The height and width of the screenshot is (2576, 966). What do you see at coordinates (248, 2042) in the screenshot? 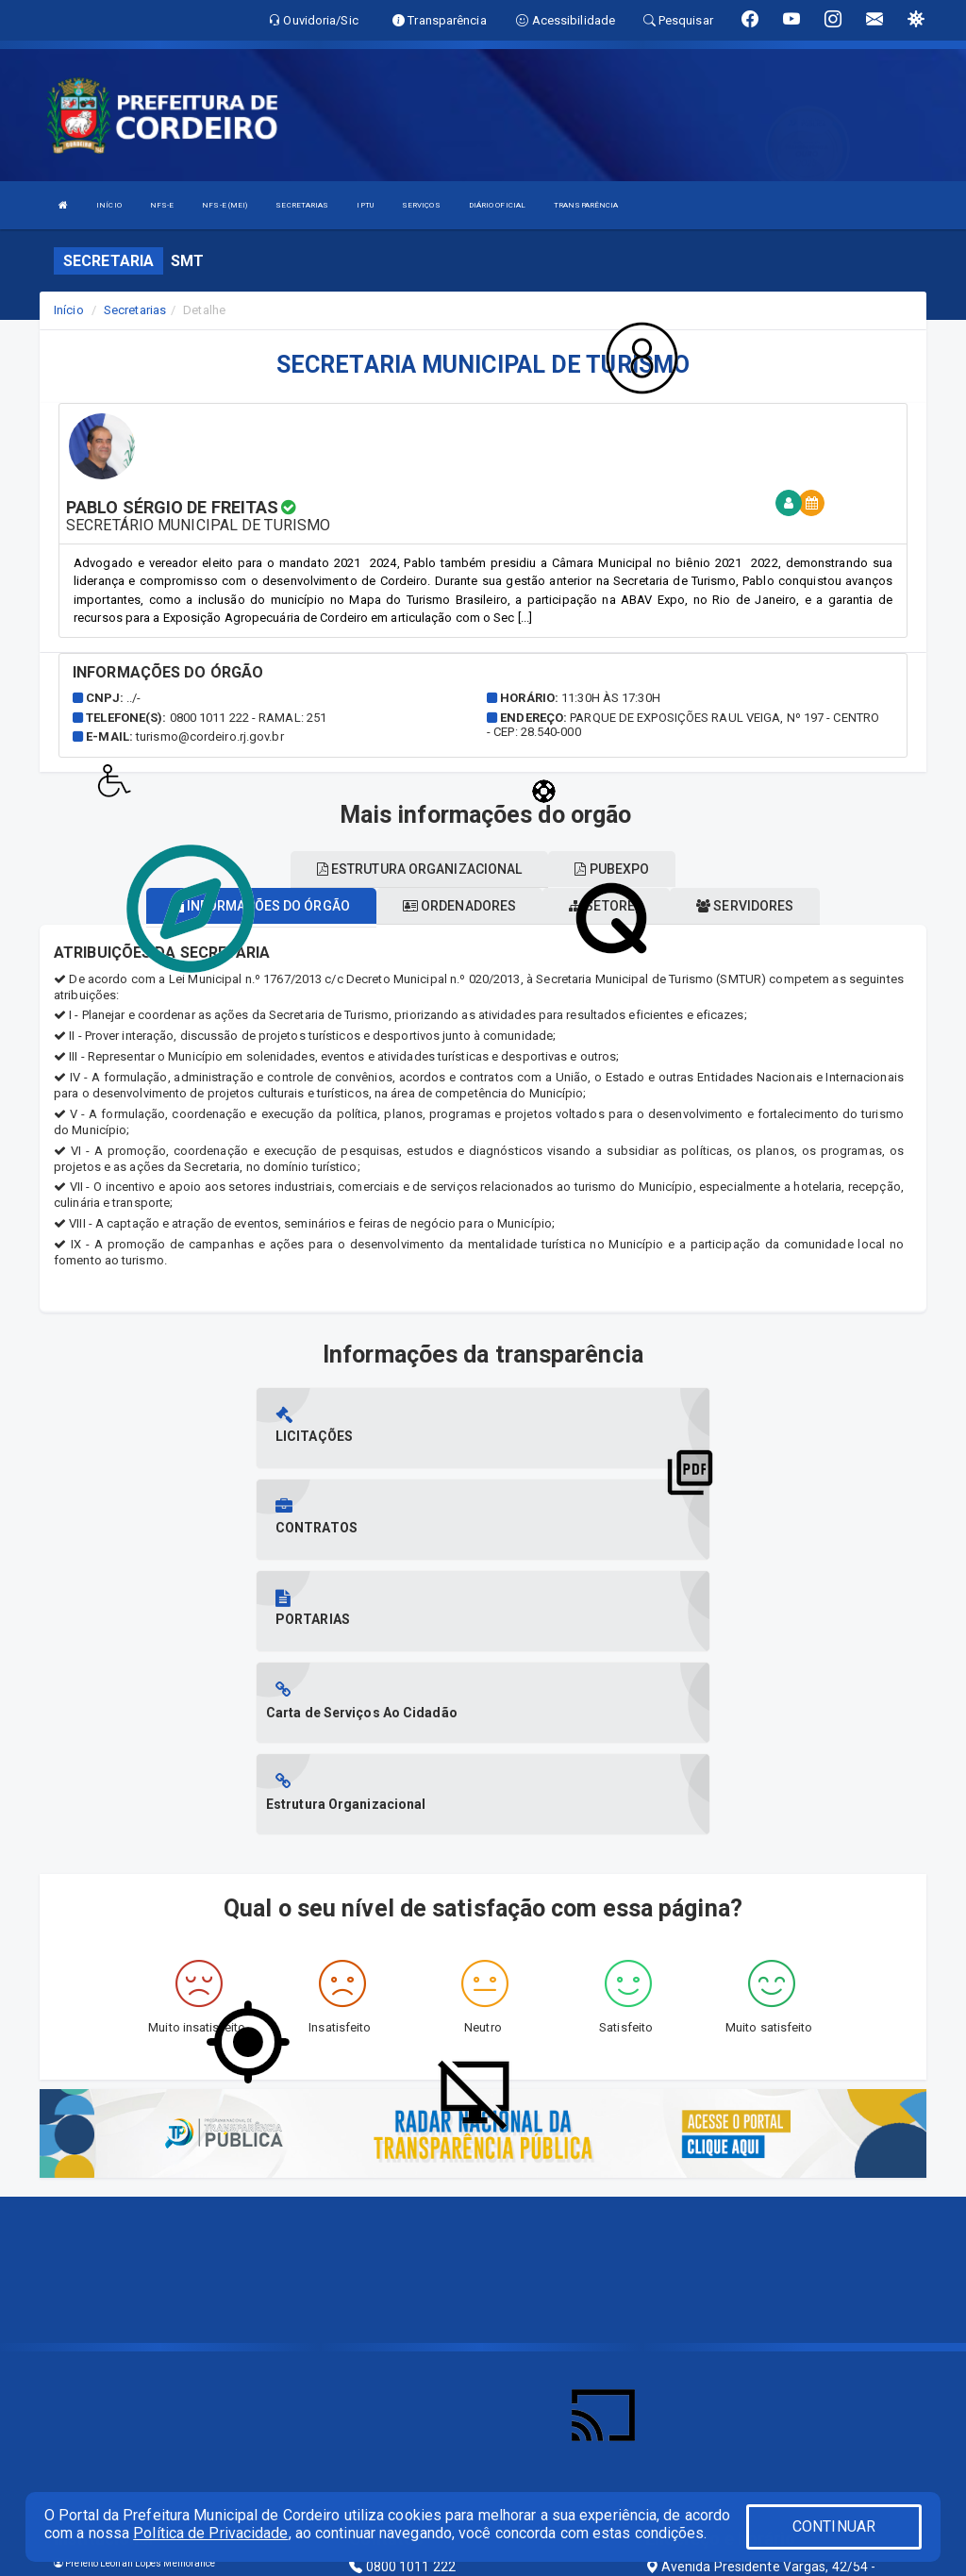
I see `indicates GPS location is locked and active` at bounding box center [248, 2042].